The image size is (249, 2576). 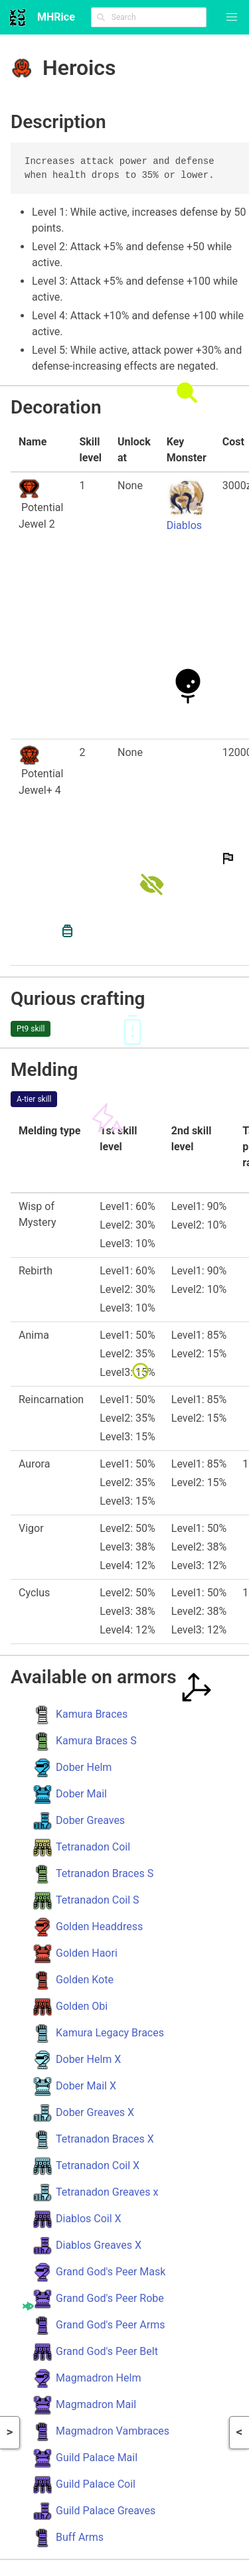 What do you see at coordinates (188, 686) in the screenshot?
I see `access golf or sports-related features` at bounding box center [188, 686].